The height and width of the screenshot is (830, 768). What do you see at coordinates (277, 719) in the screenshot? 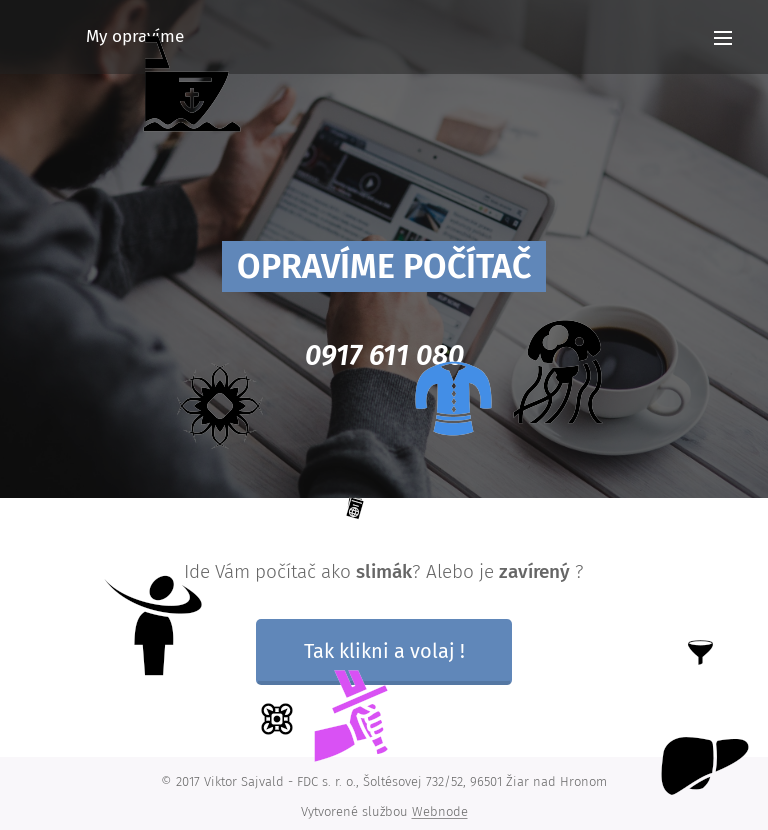
I see `launch drone or quadcopter controls` at bounding box center [277, 719].